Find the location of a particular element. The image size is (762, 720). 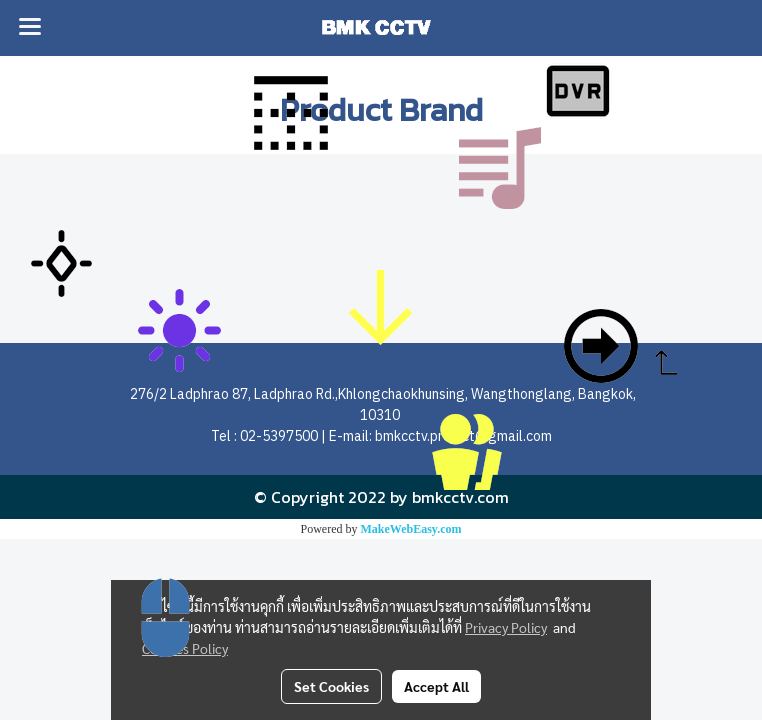

align keyframe to center of timeline is located at coordinates (61, 263).